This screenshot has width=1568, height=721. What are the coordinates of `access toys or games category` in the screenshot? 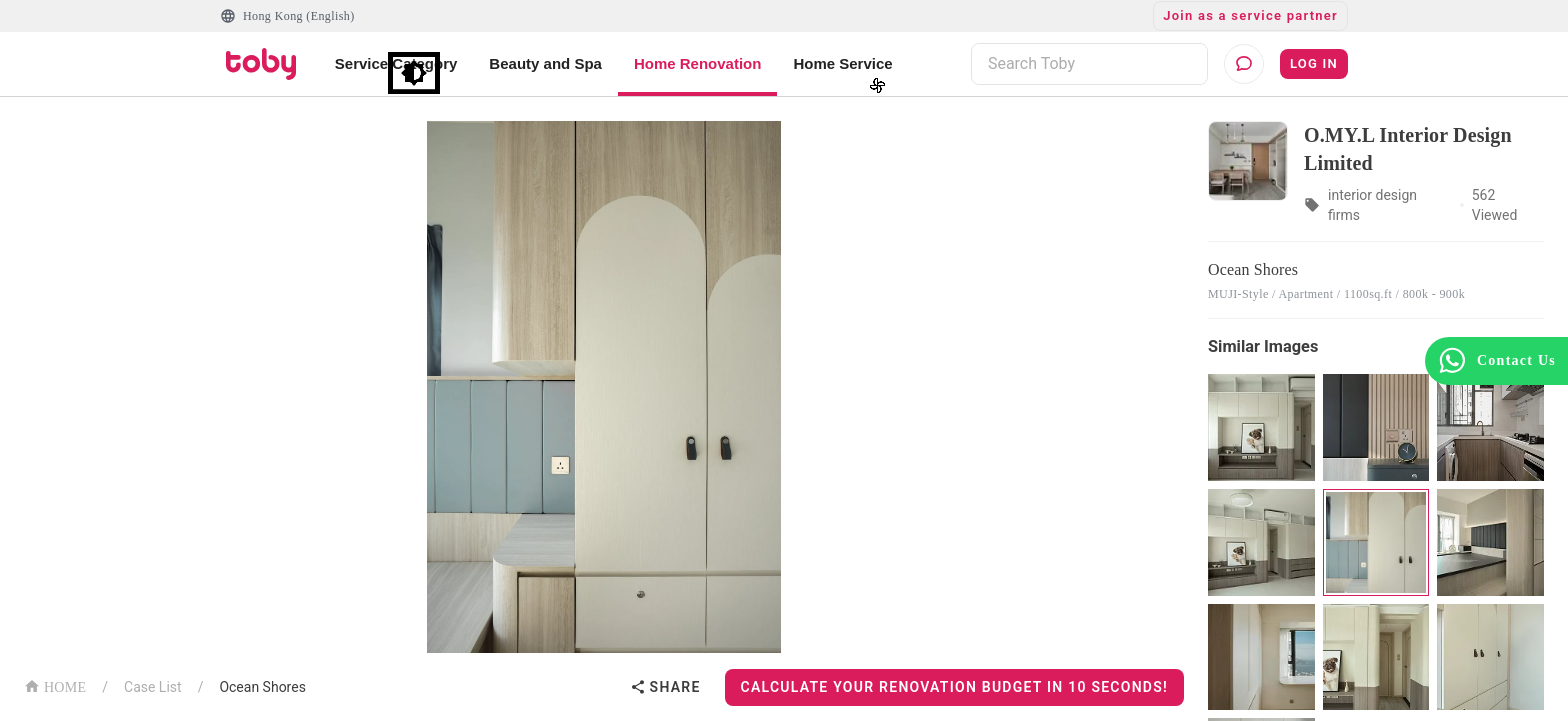 It's located at (877, 85).